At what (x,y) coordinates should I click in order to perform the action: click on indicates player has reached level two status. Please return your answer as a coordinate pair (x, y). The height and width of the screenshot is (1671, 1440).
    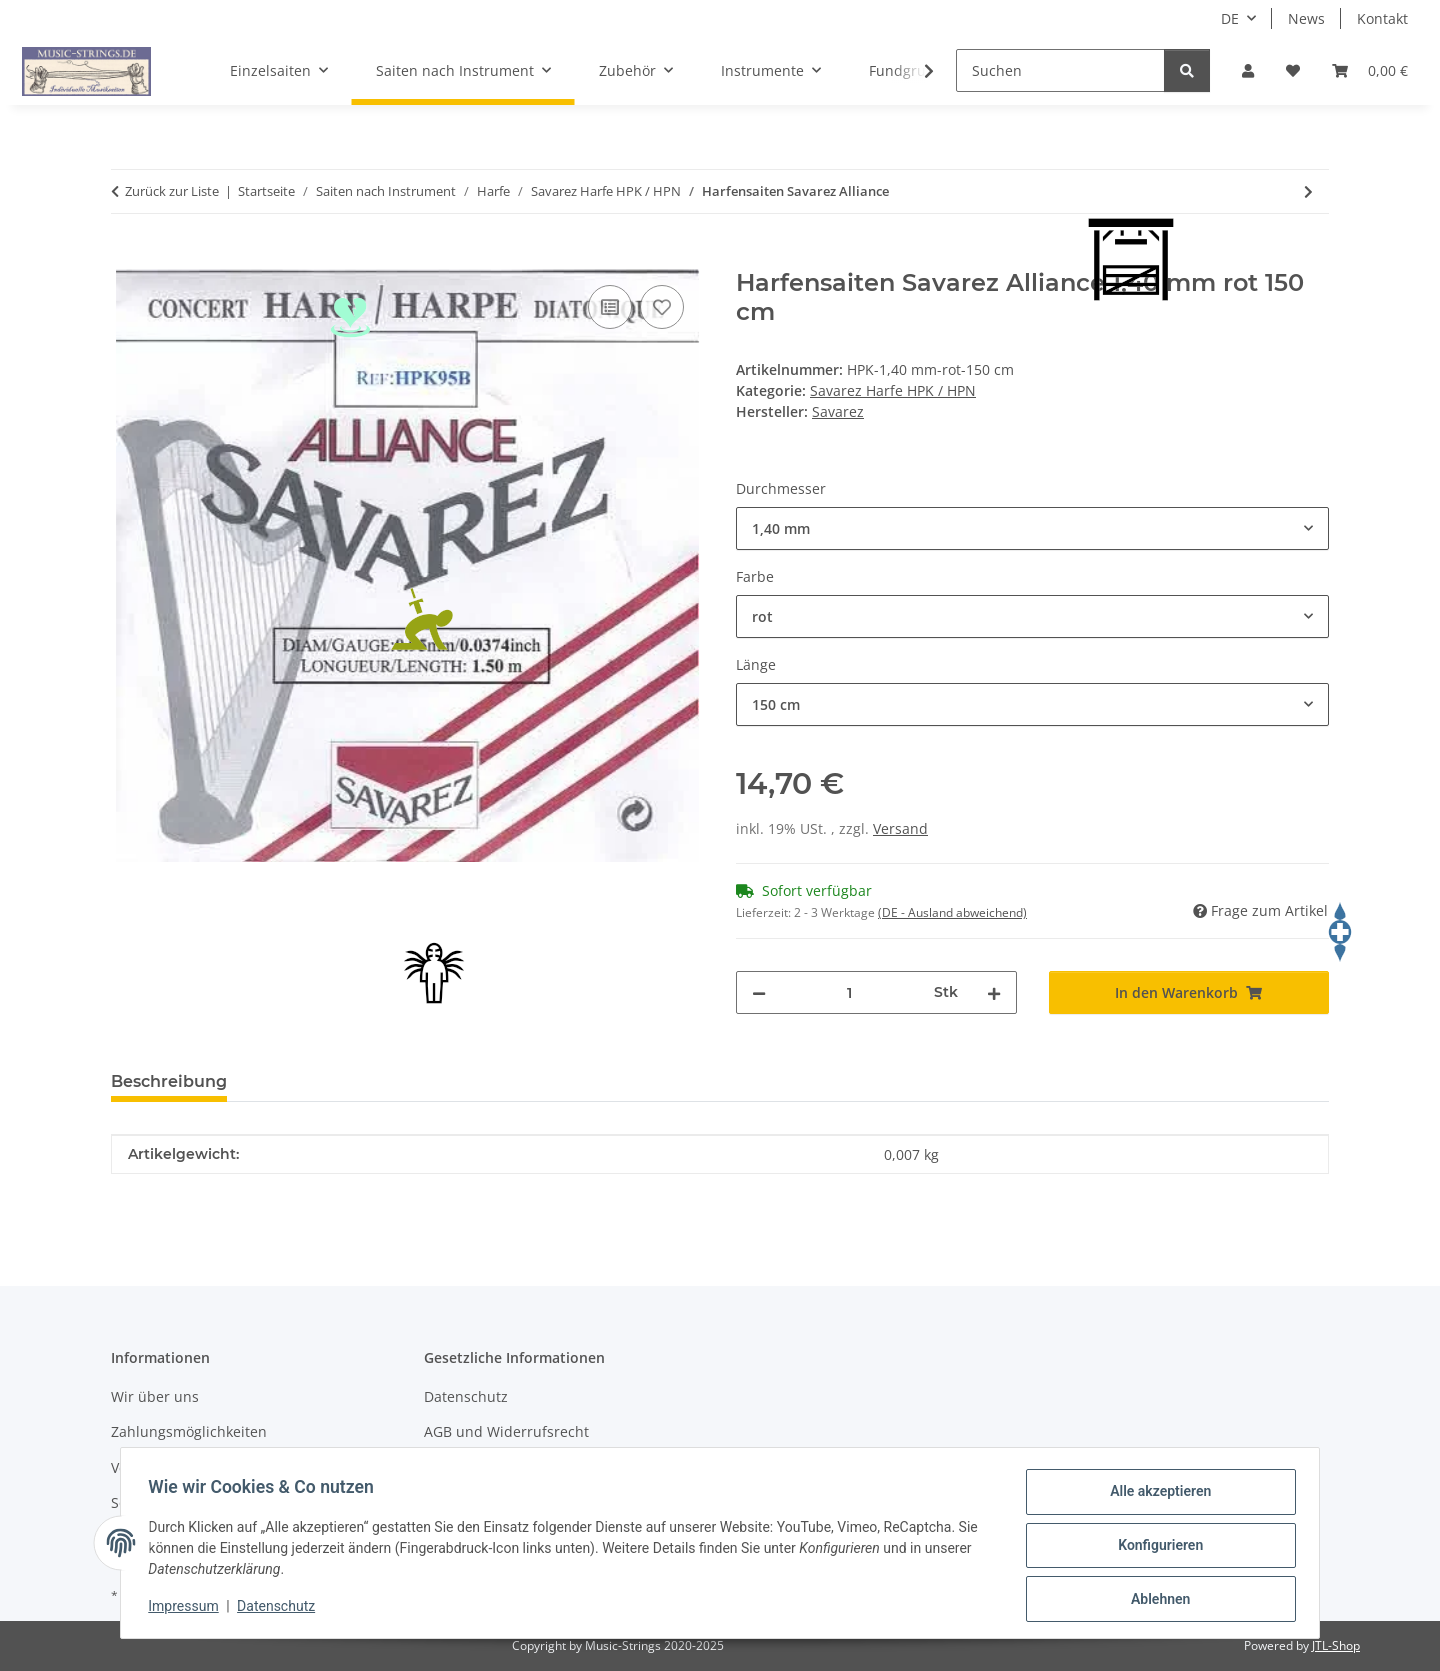
    Looking at the image, I should click on (1340, 932).